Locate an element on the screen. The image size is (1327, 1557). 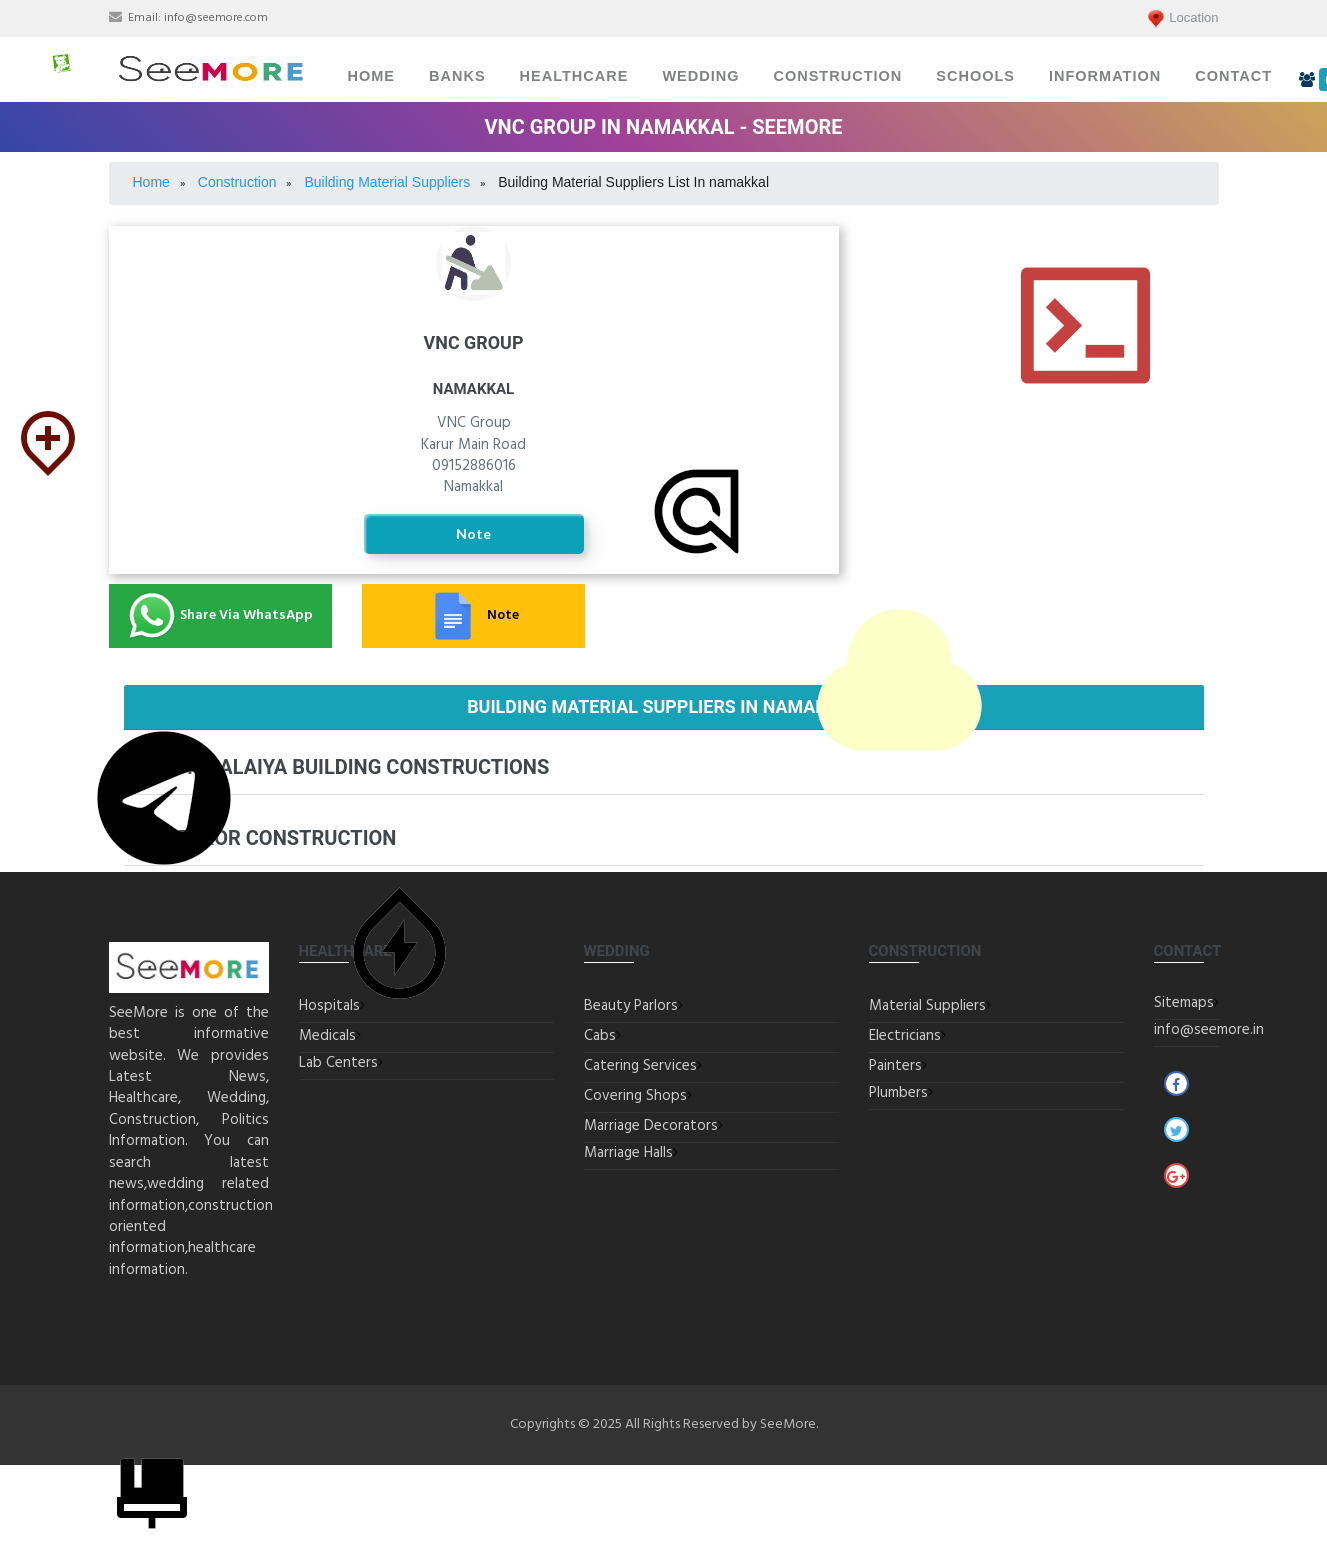
indicates hydroelectric or water-powered energy is located at coordinates (399, 947).